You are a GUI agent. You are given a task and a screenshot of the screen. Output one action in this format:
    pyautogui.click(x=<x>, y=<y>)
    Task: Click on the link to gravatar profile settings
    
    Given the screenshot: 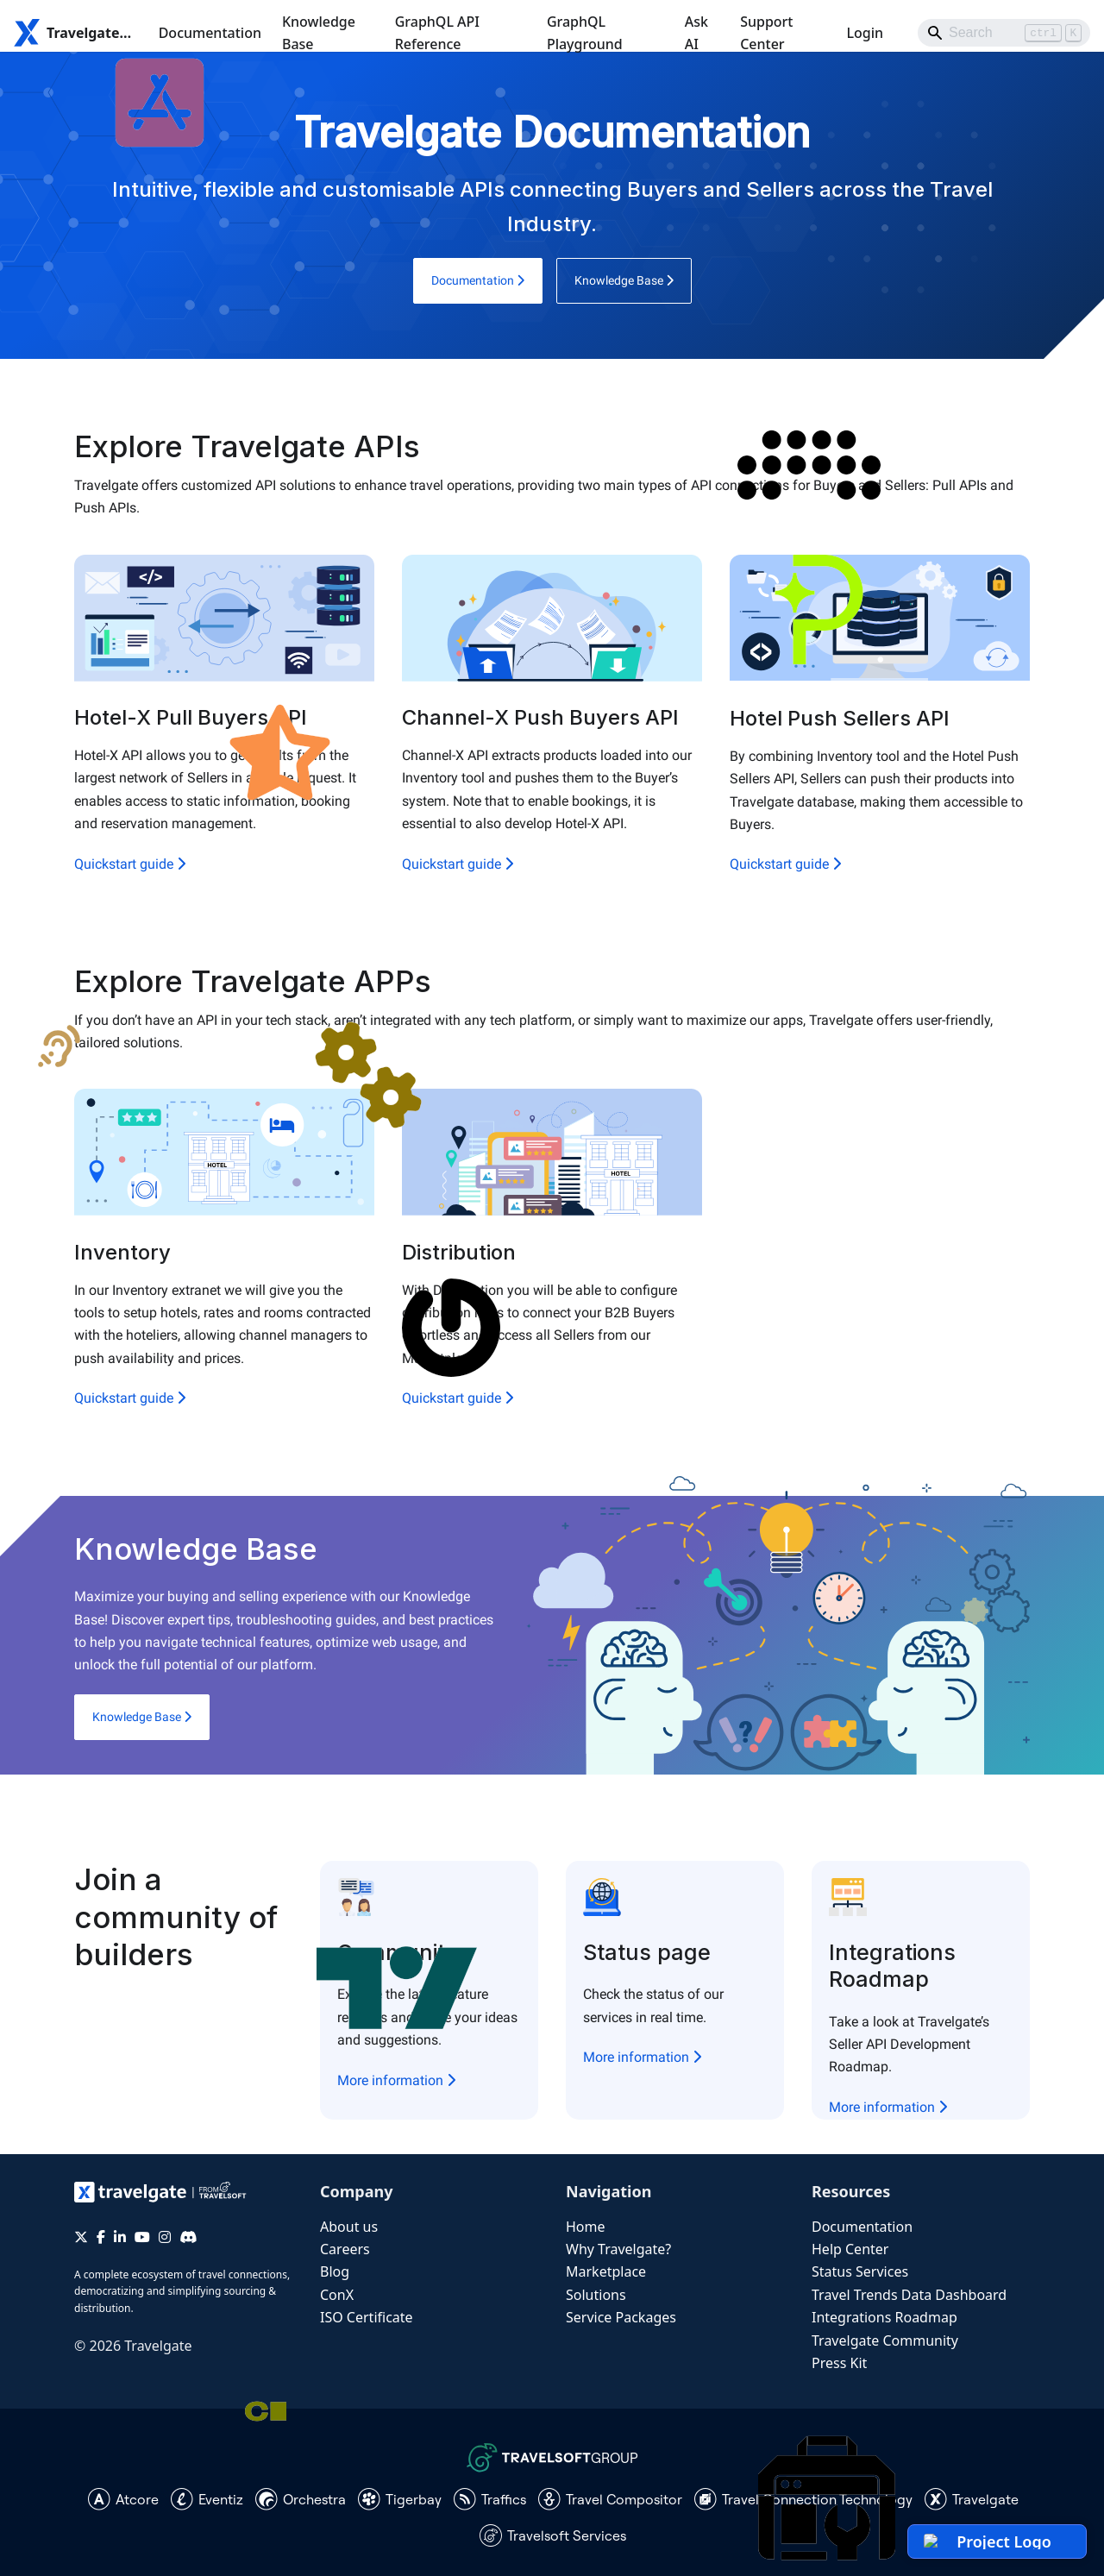 What is the action you would take?
    pyautogui.click(x=451, y=1328)
    